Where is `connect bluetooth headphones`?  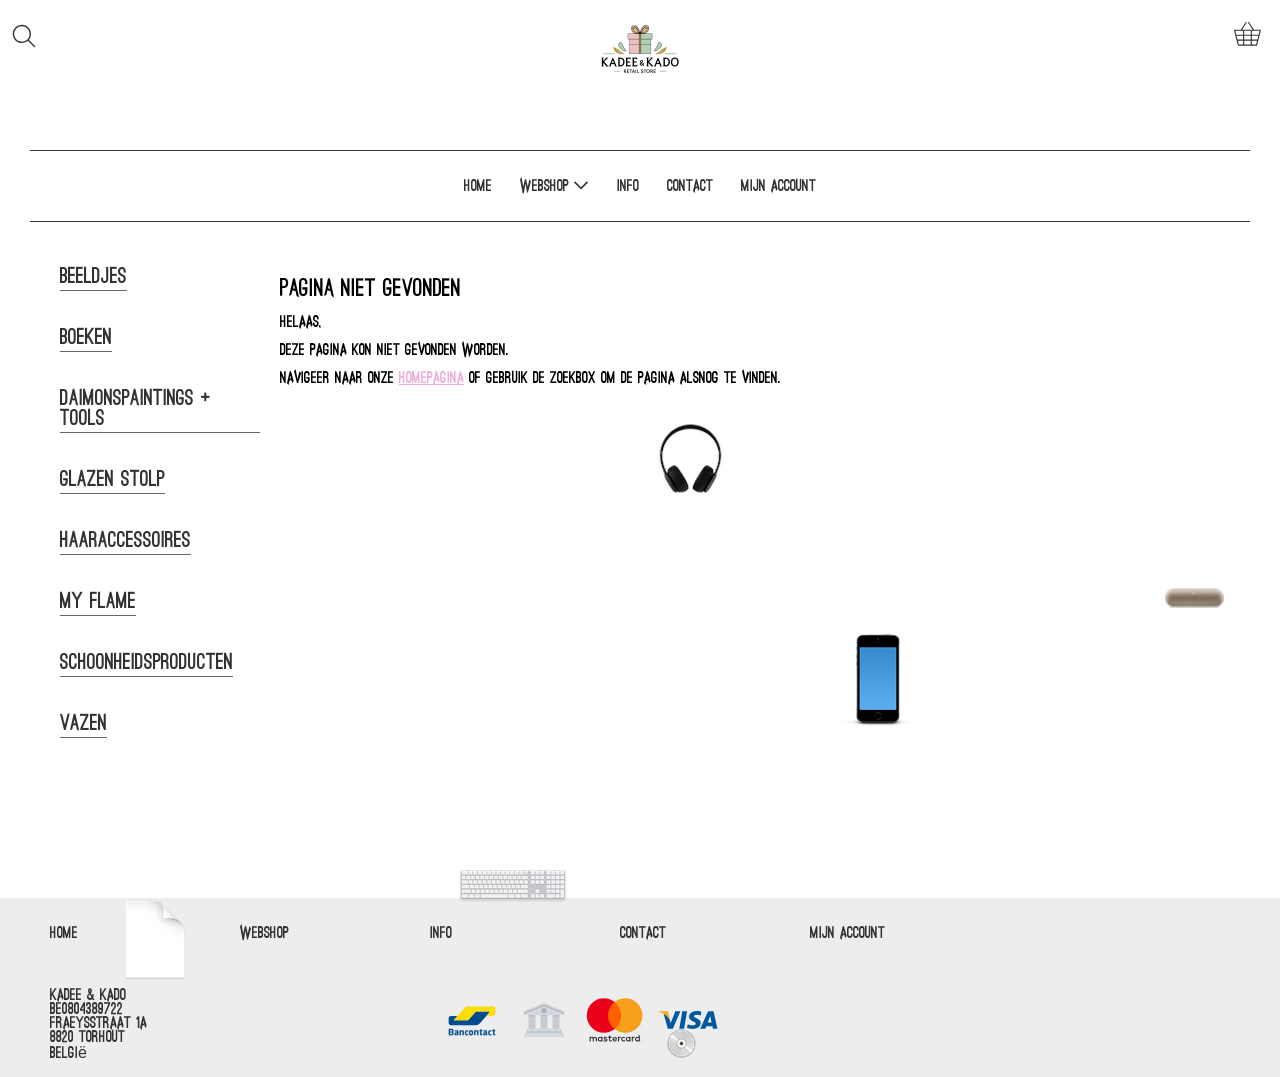
connect bluetooth headphones is located at coordinates (690, 458).